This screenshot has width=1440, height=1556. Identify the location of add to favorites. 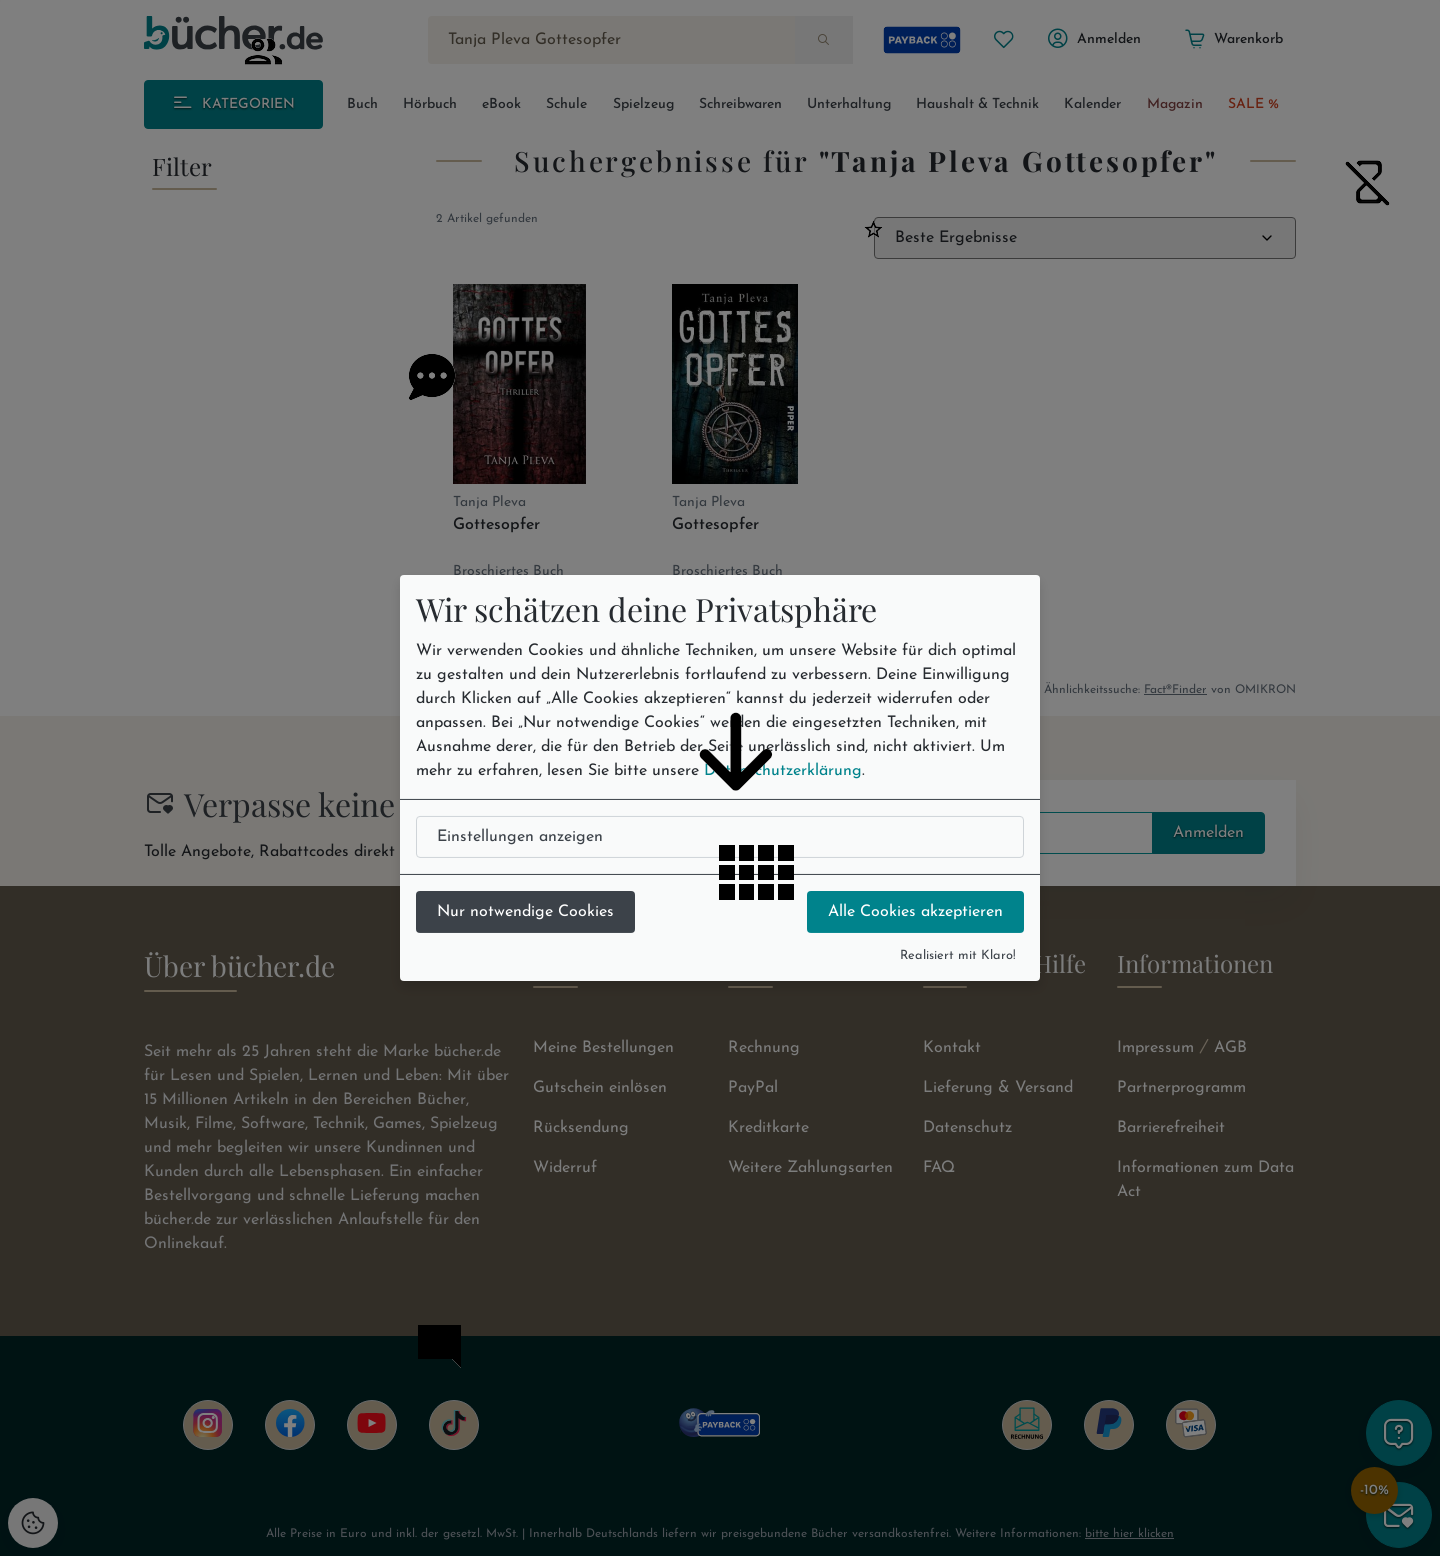
(873, 229).